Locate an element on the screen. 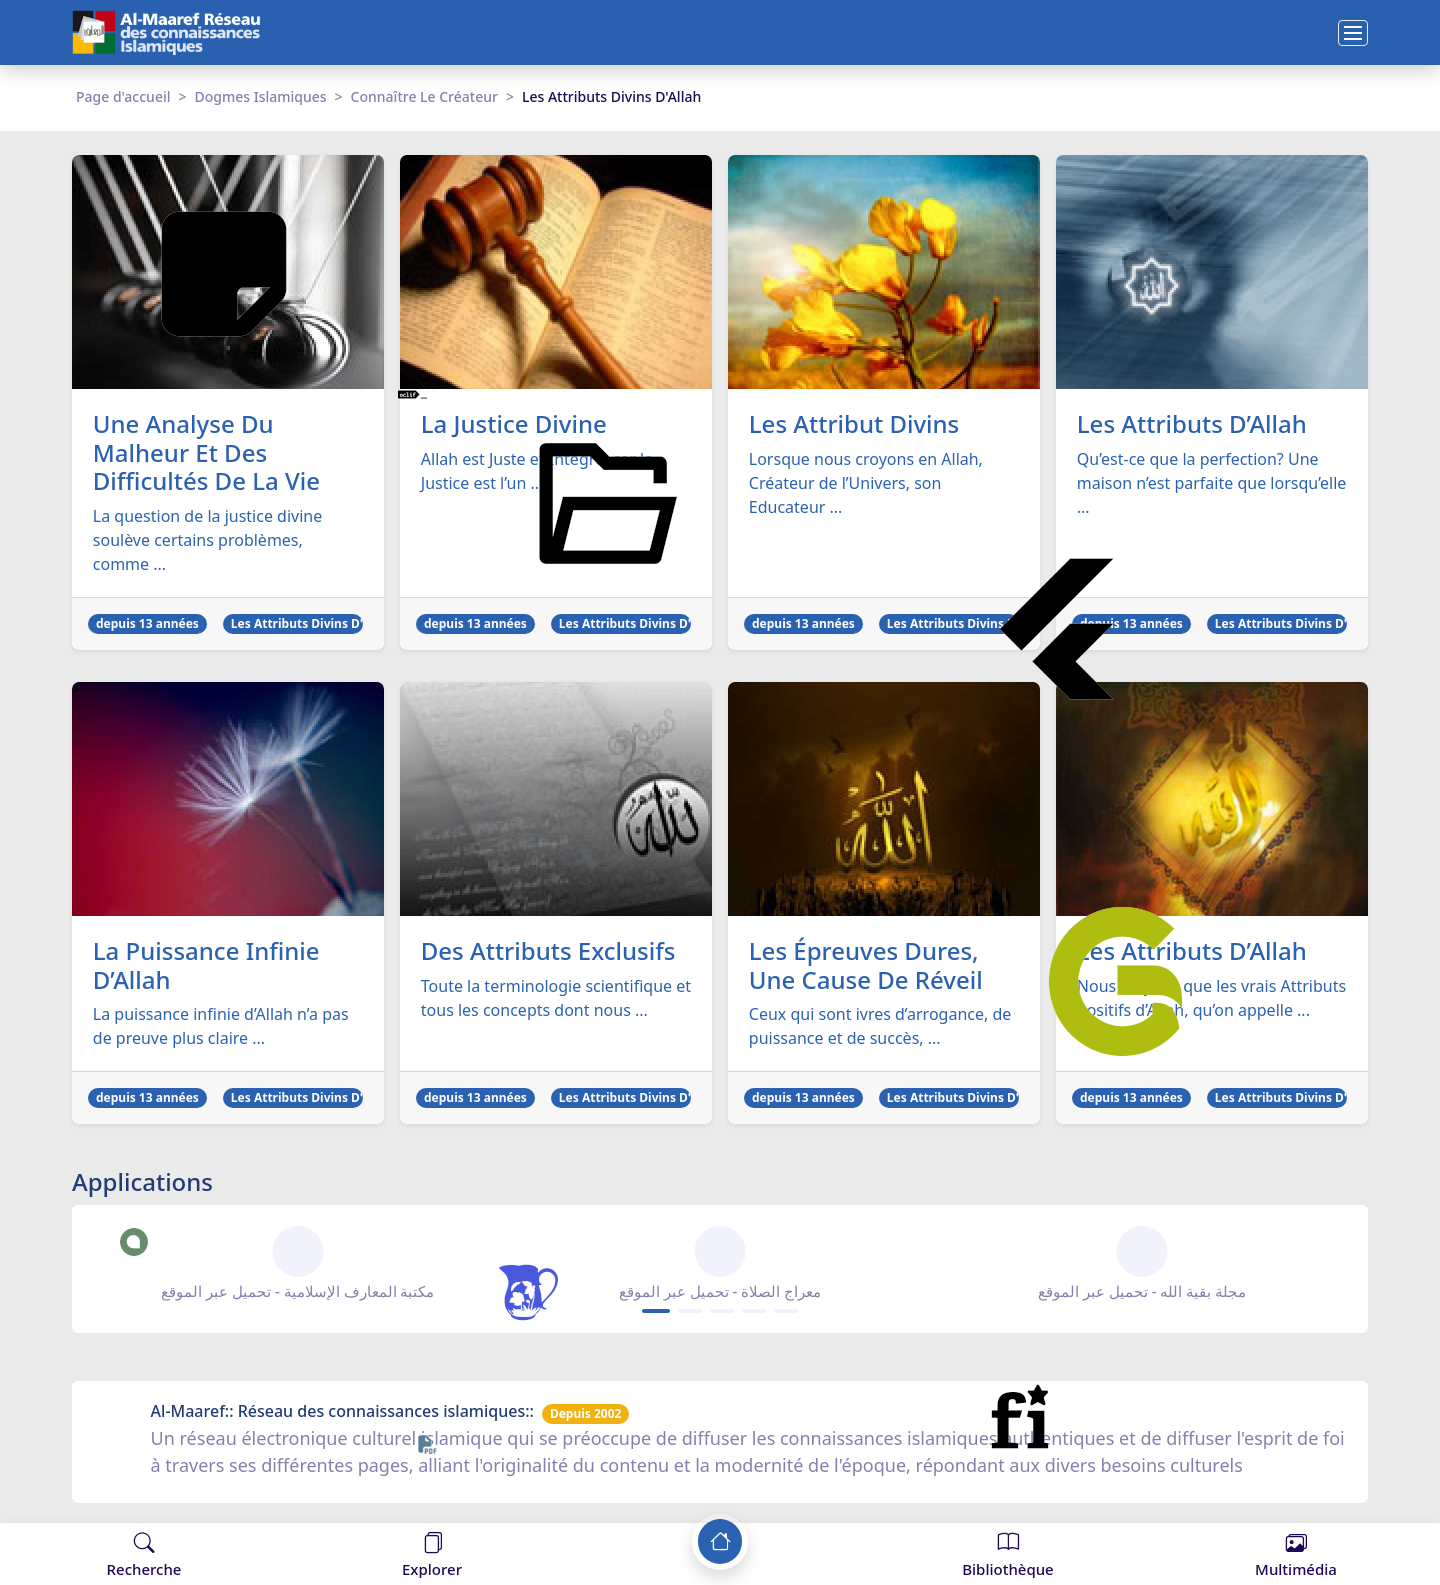 The image size is (1440, 1585). view or open a PDF document is located at coordinates (427, 1444).